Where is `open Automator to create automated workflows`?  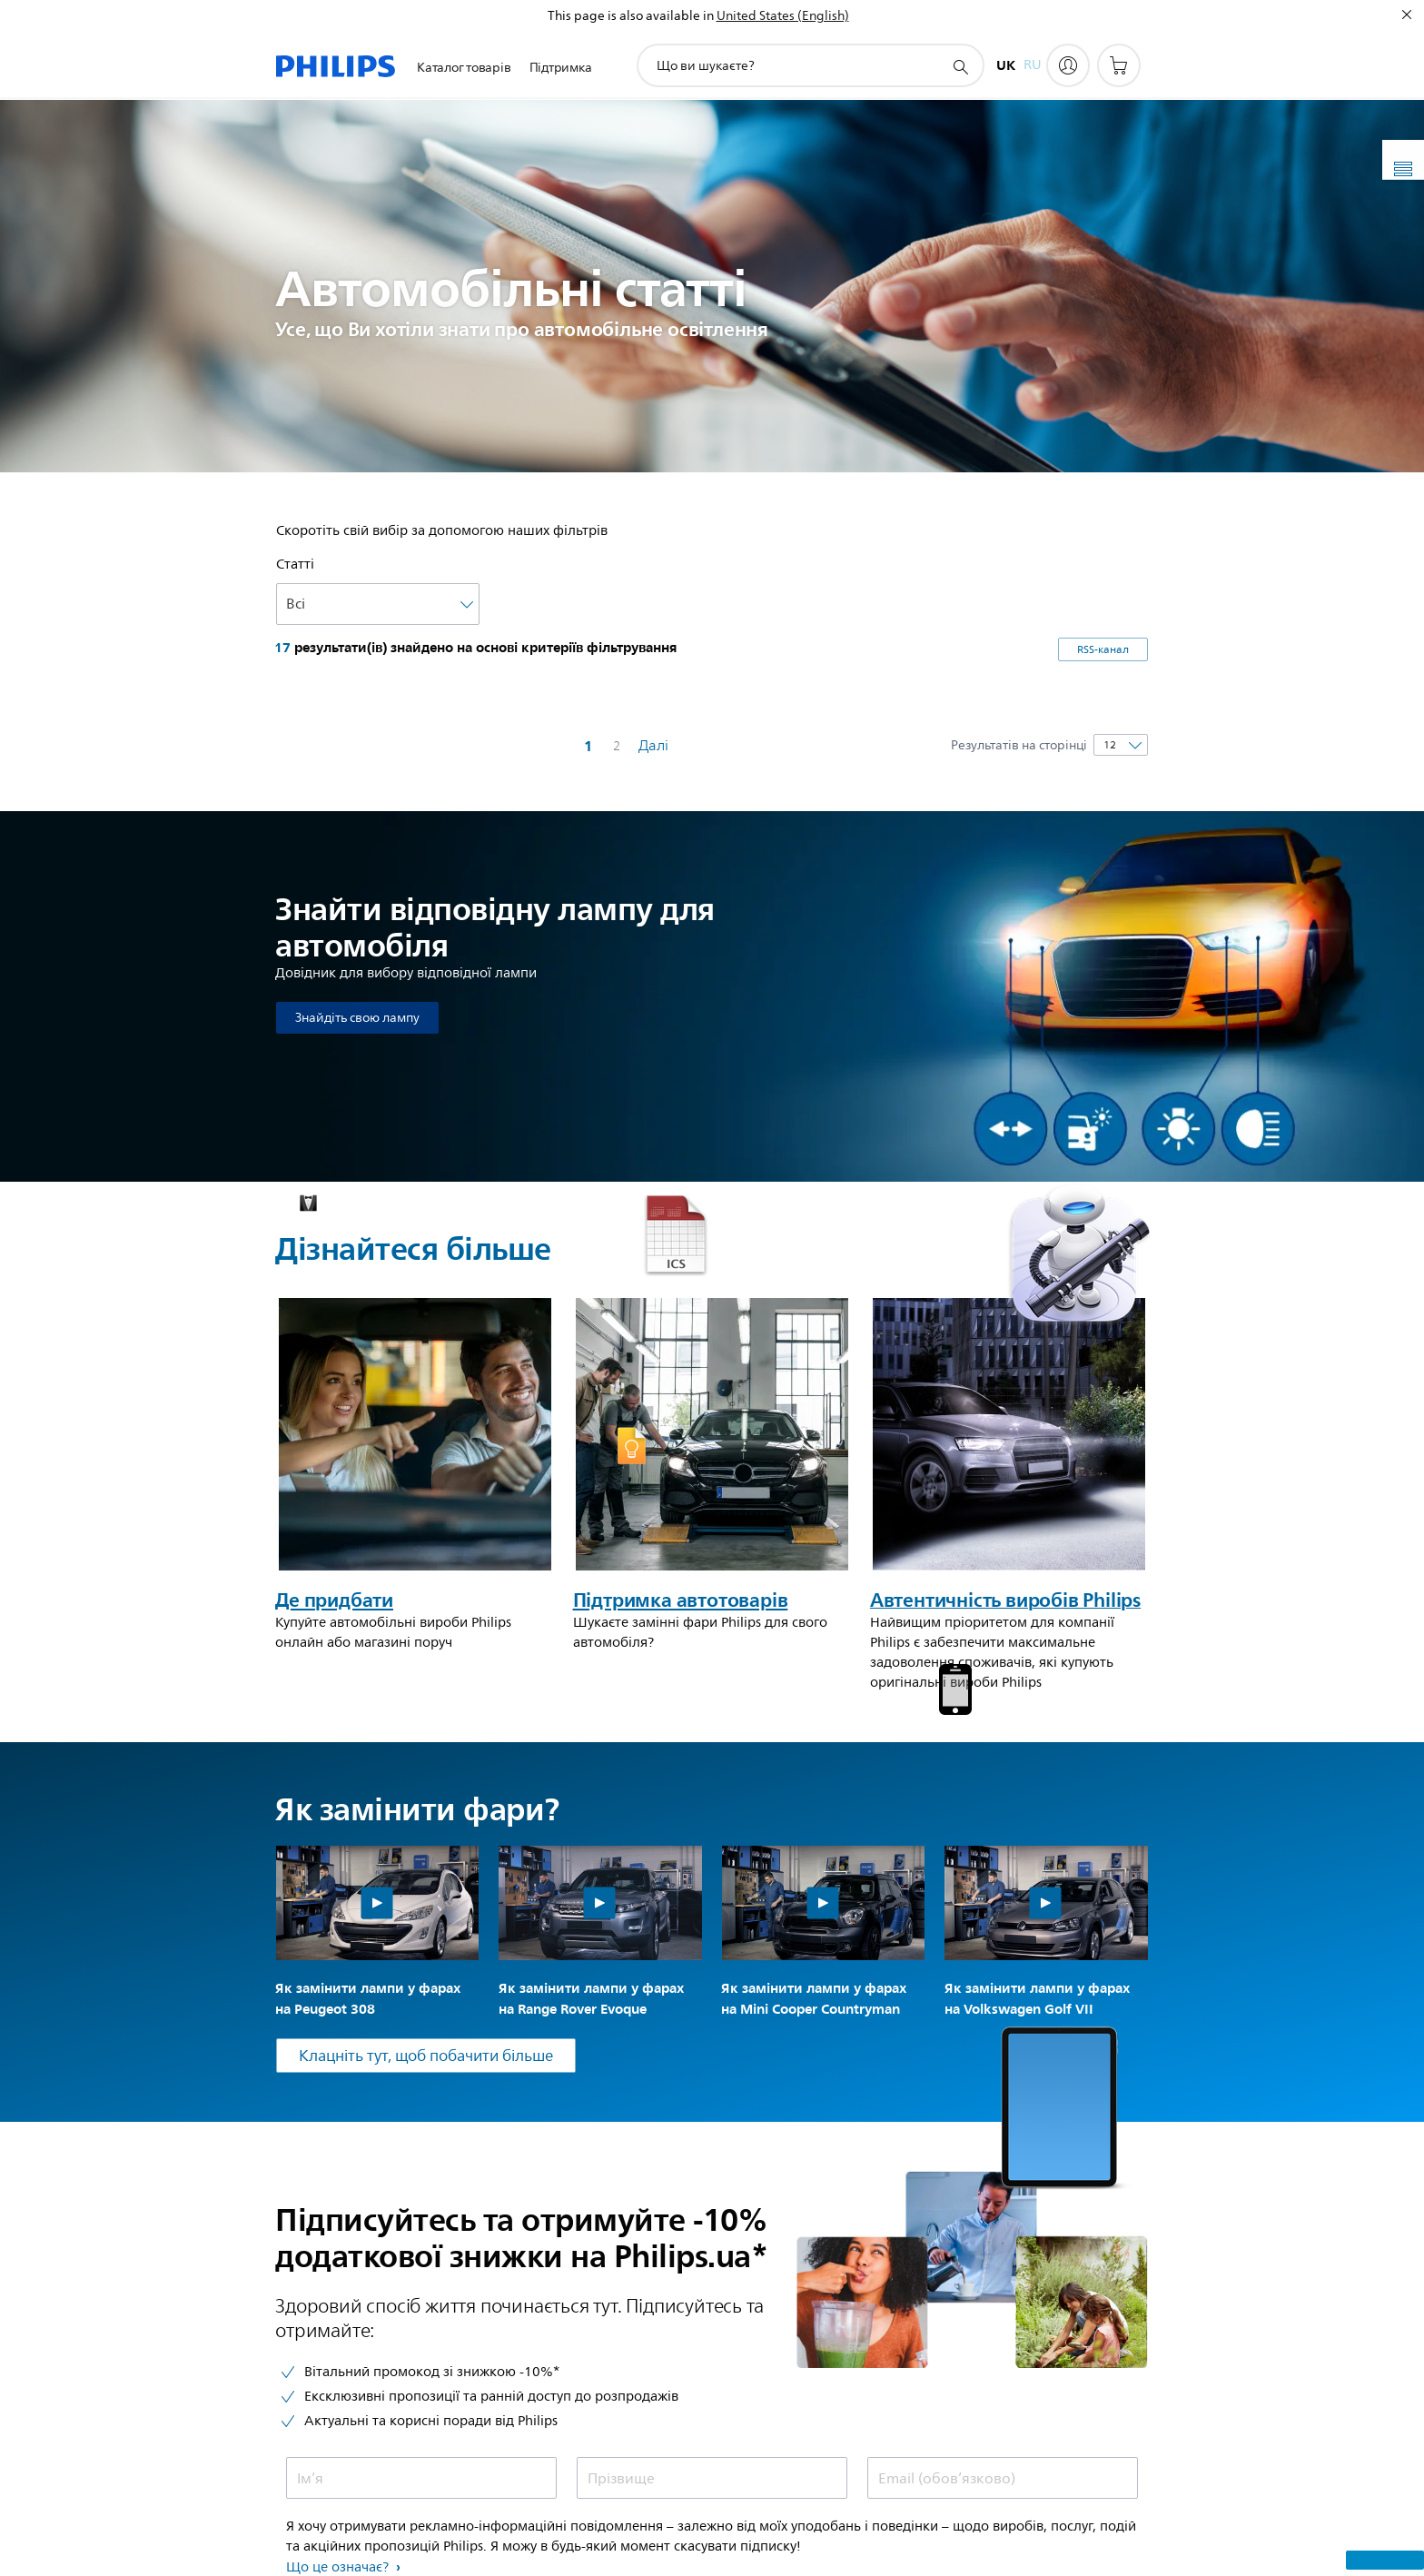
open Automator to create automated workflows is located at coordinates (1073, 1259).